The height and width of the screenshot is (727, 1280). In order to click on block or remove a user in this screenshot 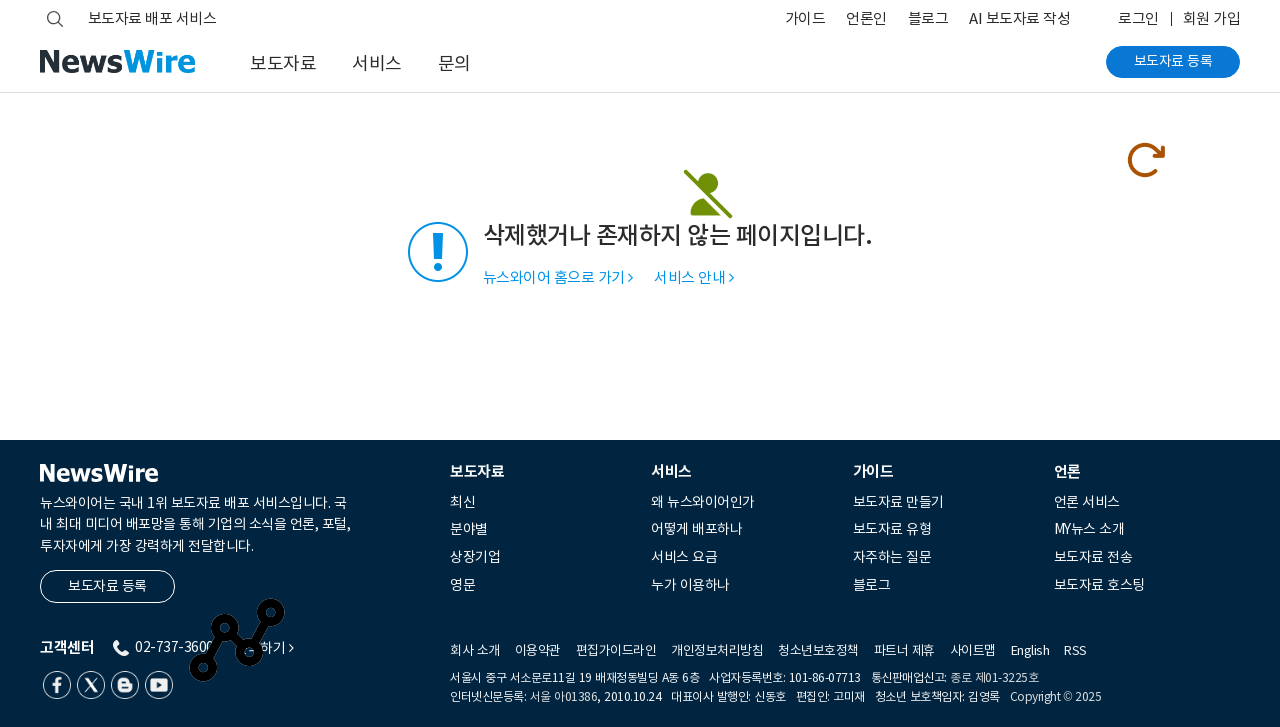, I will do `click(708, 194)`.